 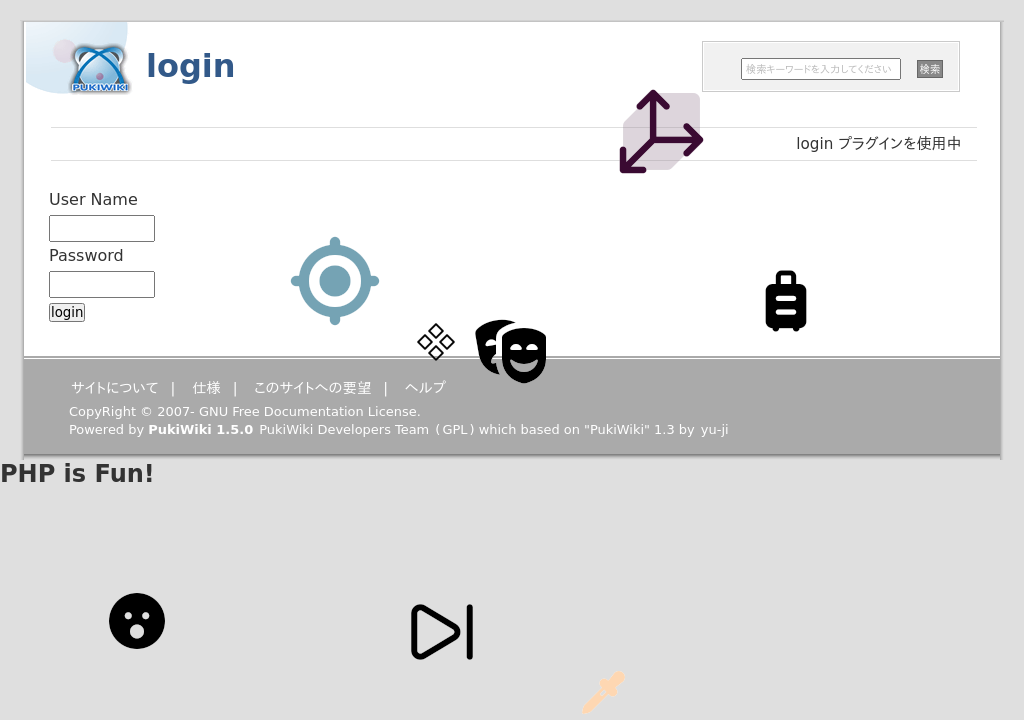 What do you see at coordinates (786, 301) in the screenshot?
I see `access travel or trip planning features` at bounding box center [786, 301].